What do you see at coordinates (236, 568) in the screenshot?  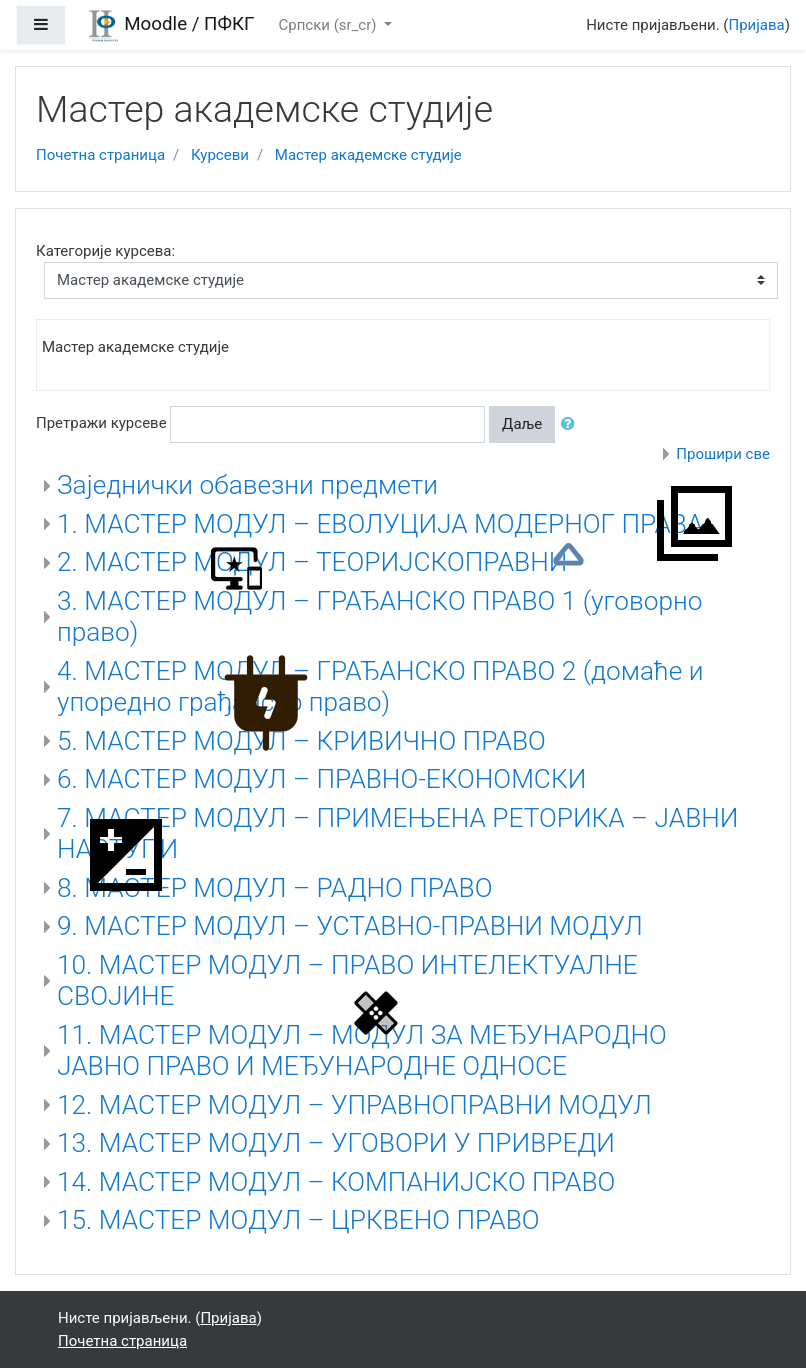 I see `view important or starred devices` at bounding box center [236, 568].